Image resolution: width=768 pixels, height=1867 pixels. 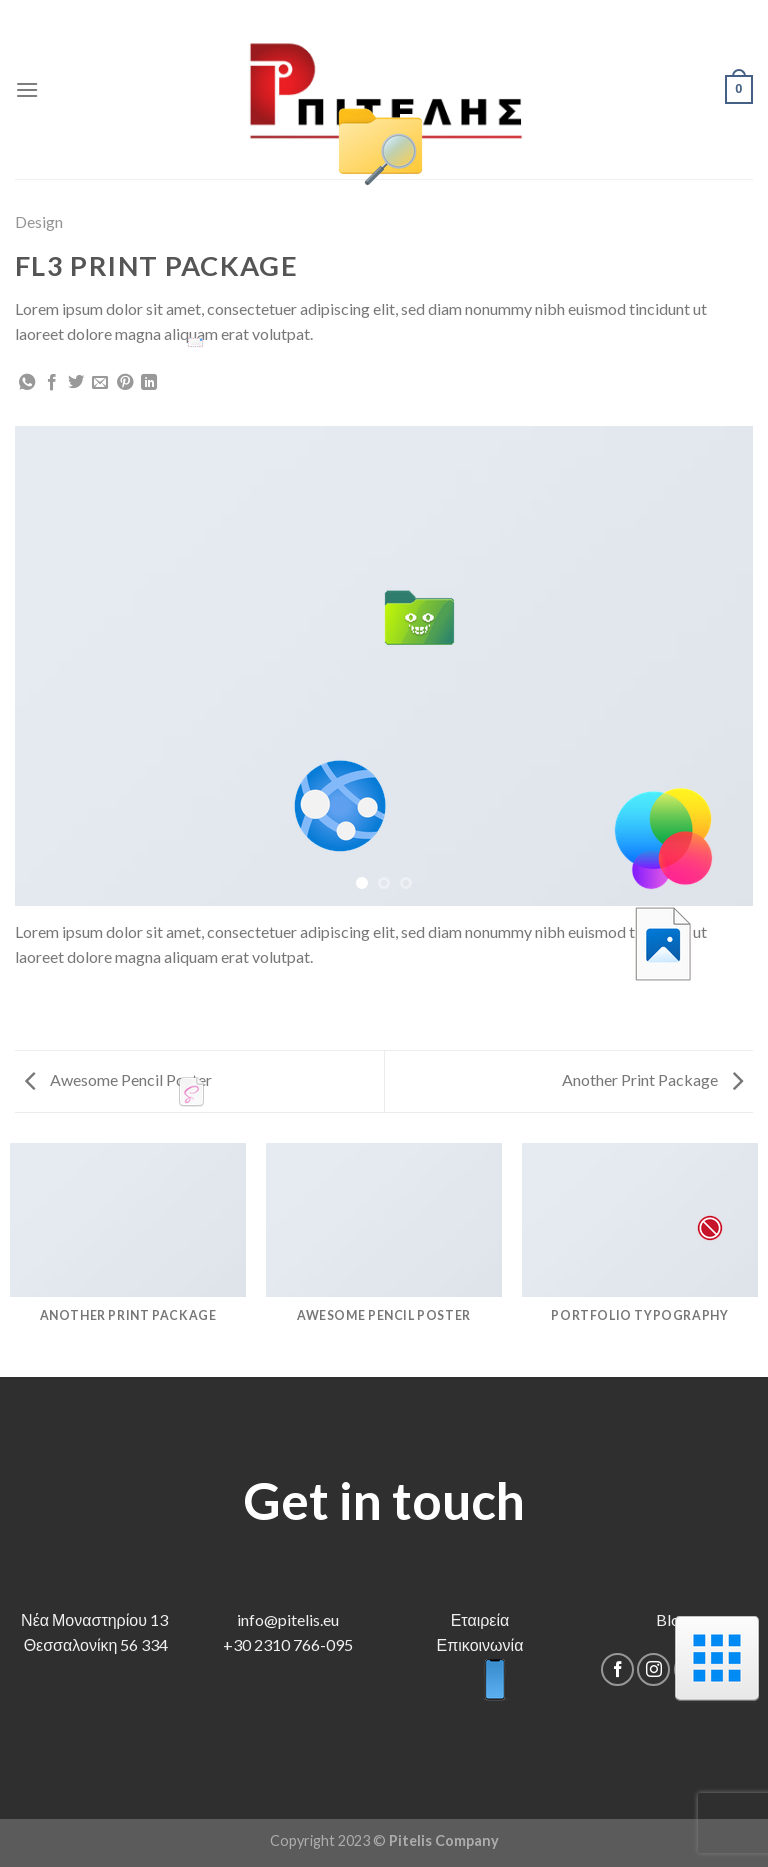 I want to click on delete or remove selected item, so click(x=710, y=1228).